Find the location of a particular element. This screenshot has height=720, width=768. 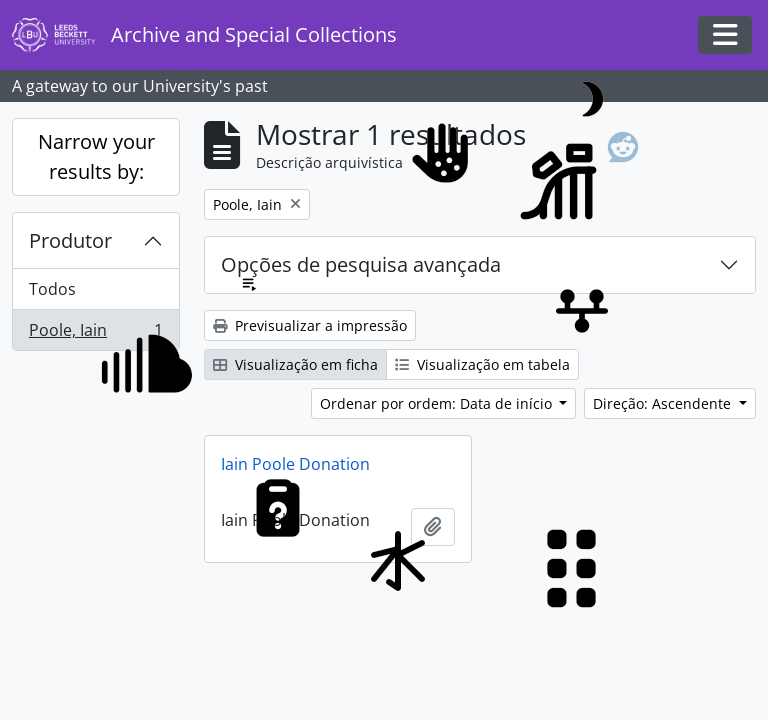

browse amusement park attractions is located at coordinates (558, 181).